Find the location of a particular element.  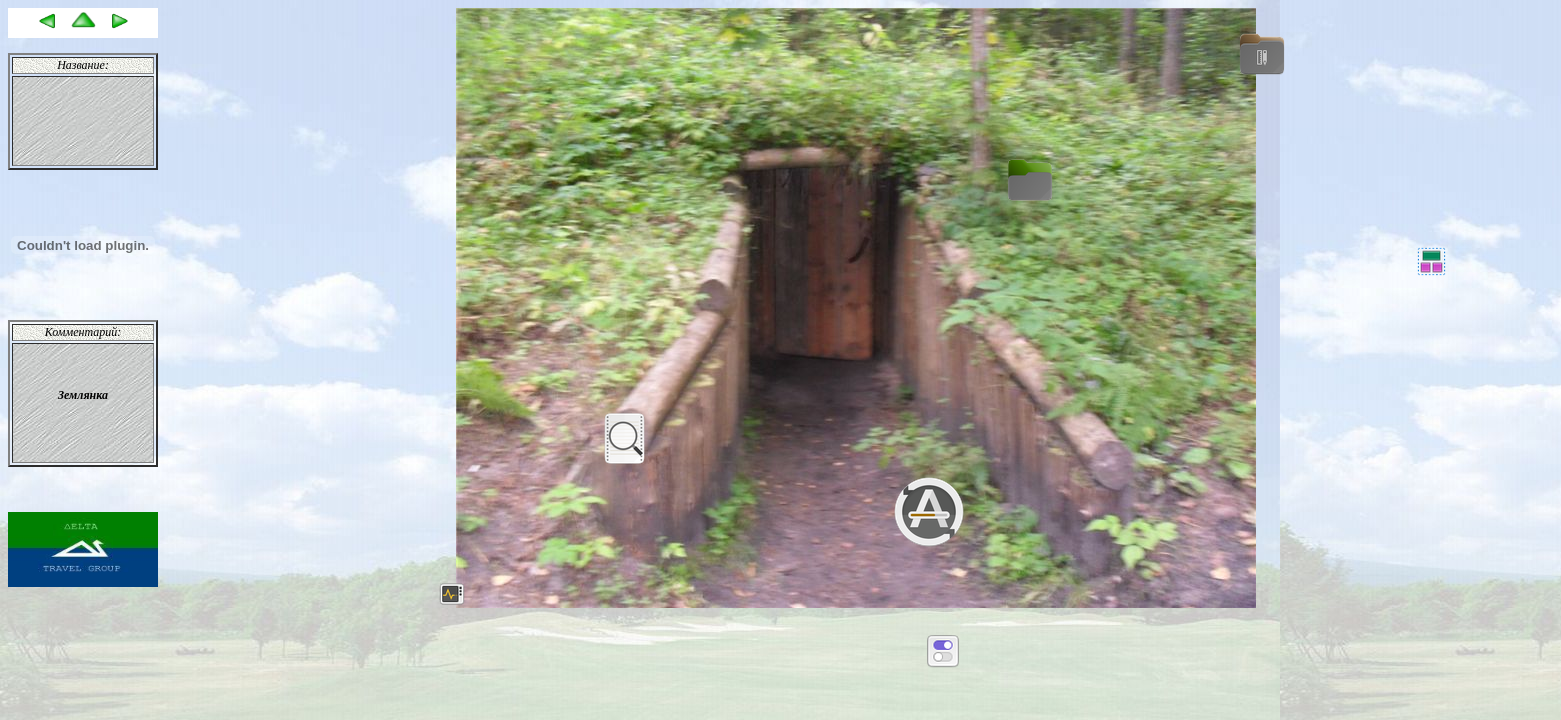

check for available software updates is located at coordinates (929, 512).